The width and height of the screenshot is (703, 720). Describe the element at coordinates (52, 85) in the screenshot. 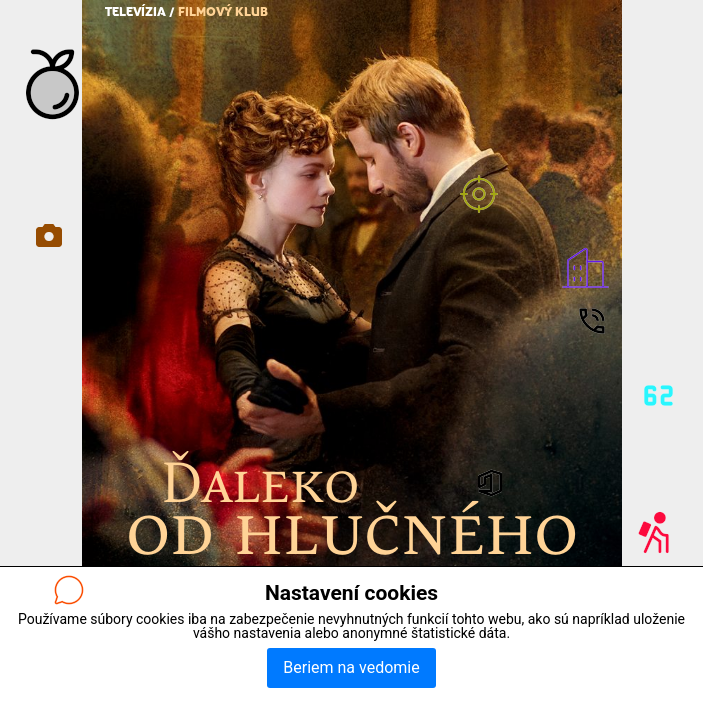

I see `indicates fruit or produce category` at that location.